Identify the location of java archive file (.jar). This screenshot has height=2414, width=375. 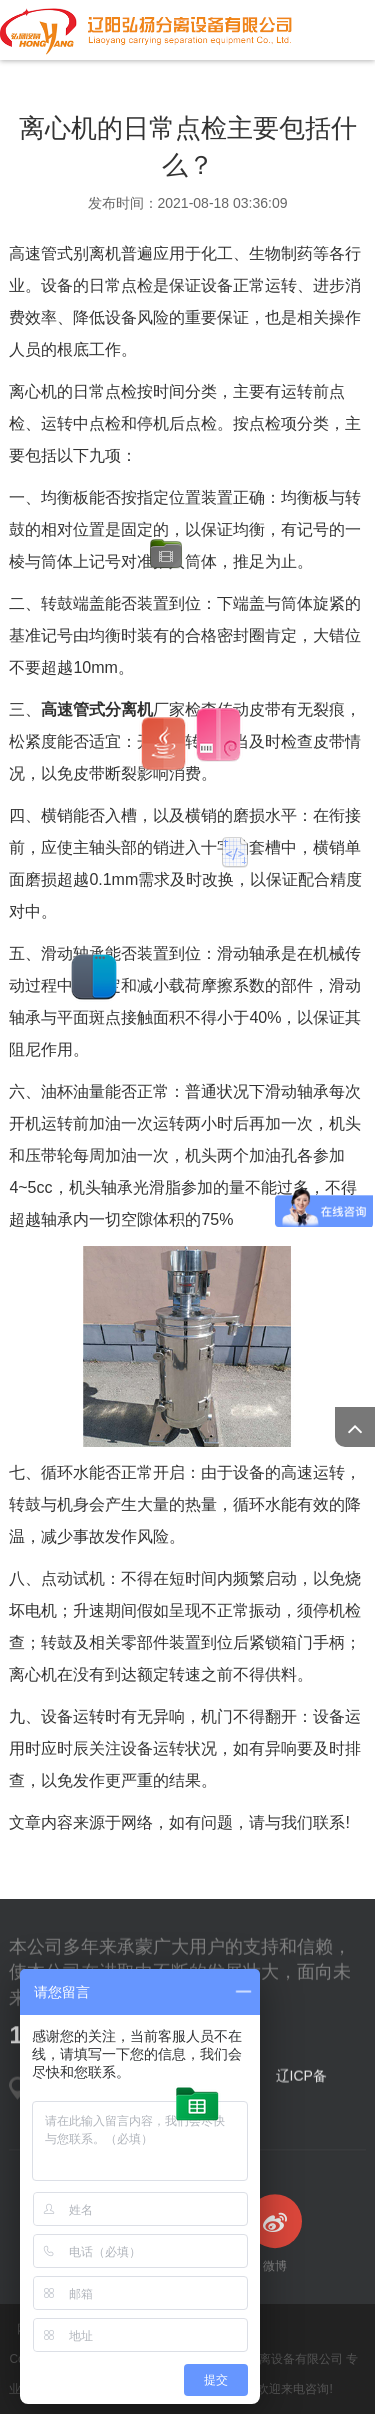
(163, 743).